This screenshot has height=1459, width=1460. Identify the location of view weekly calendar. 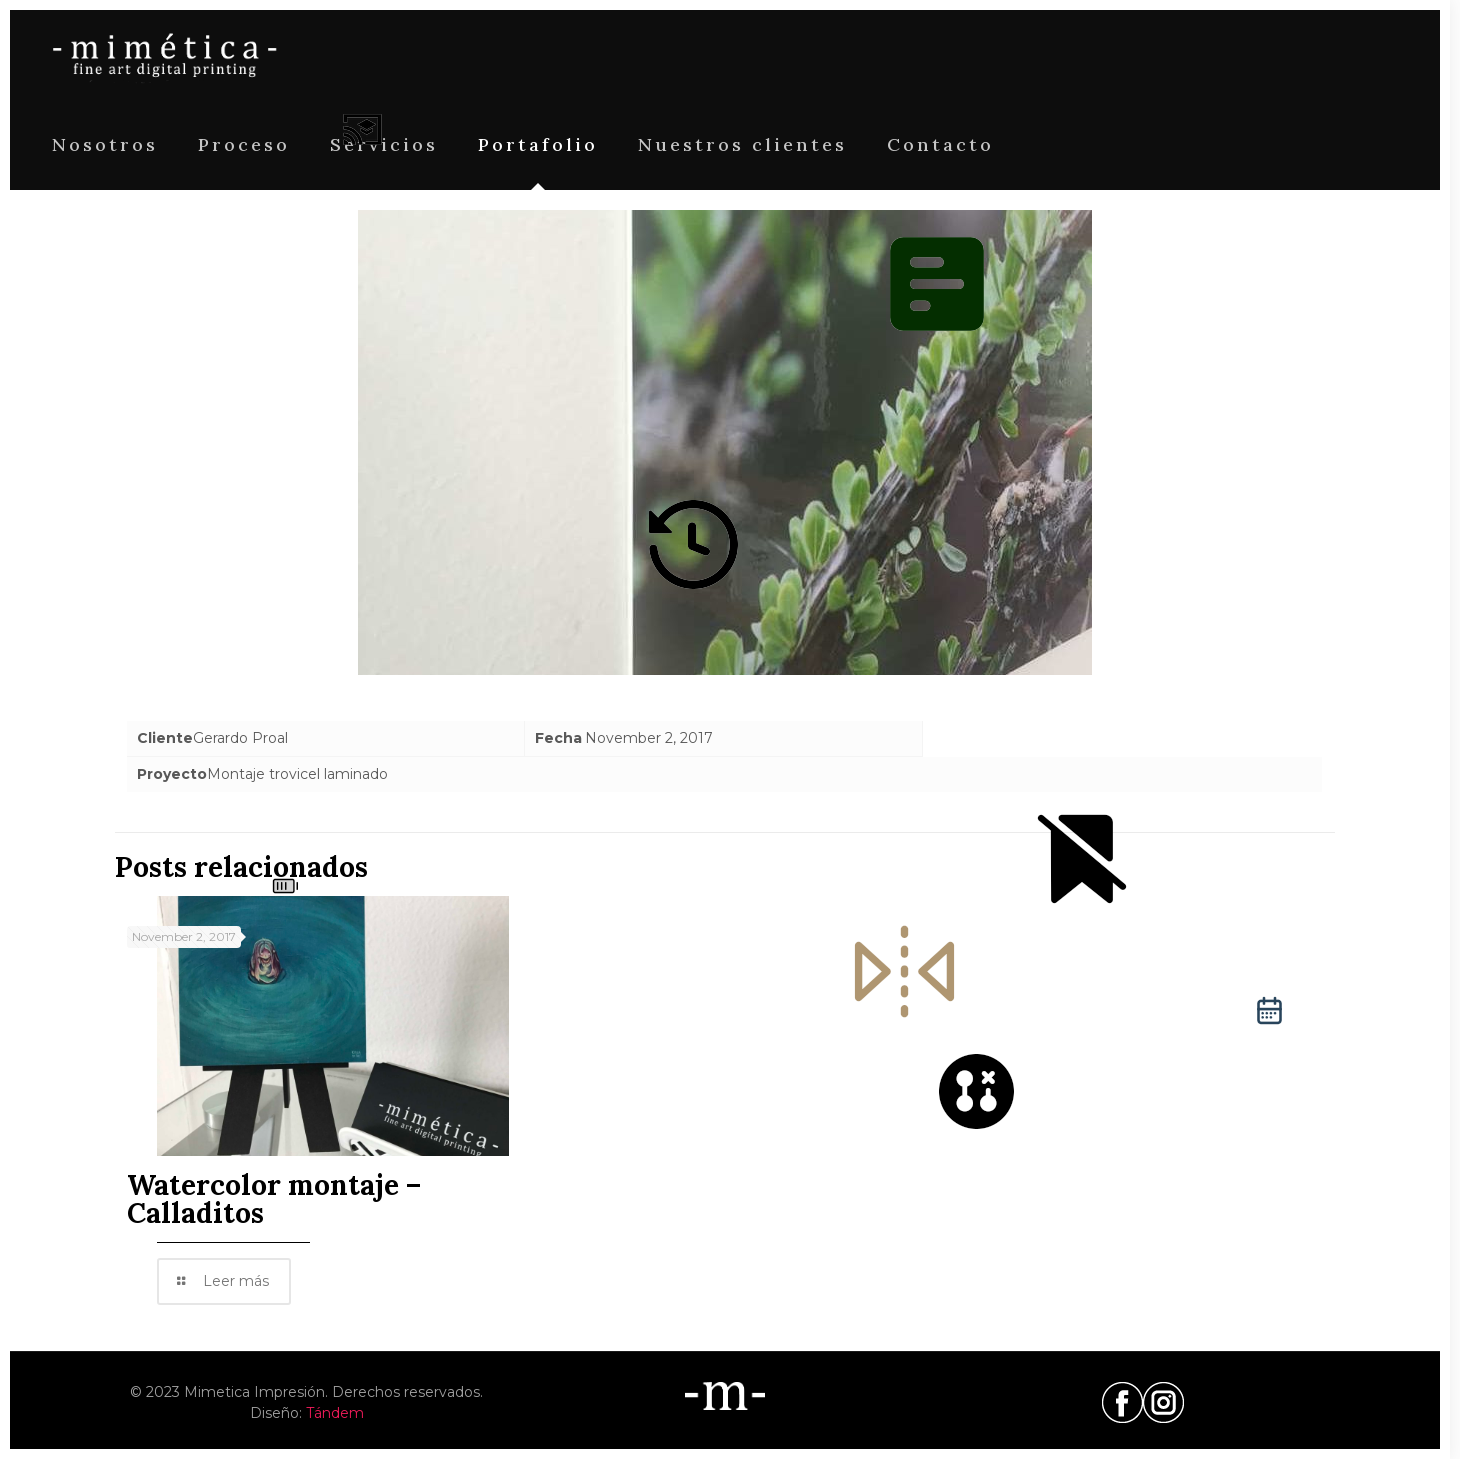
(1269, 1010).